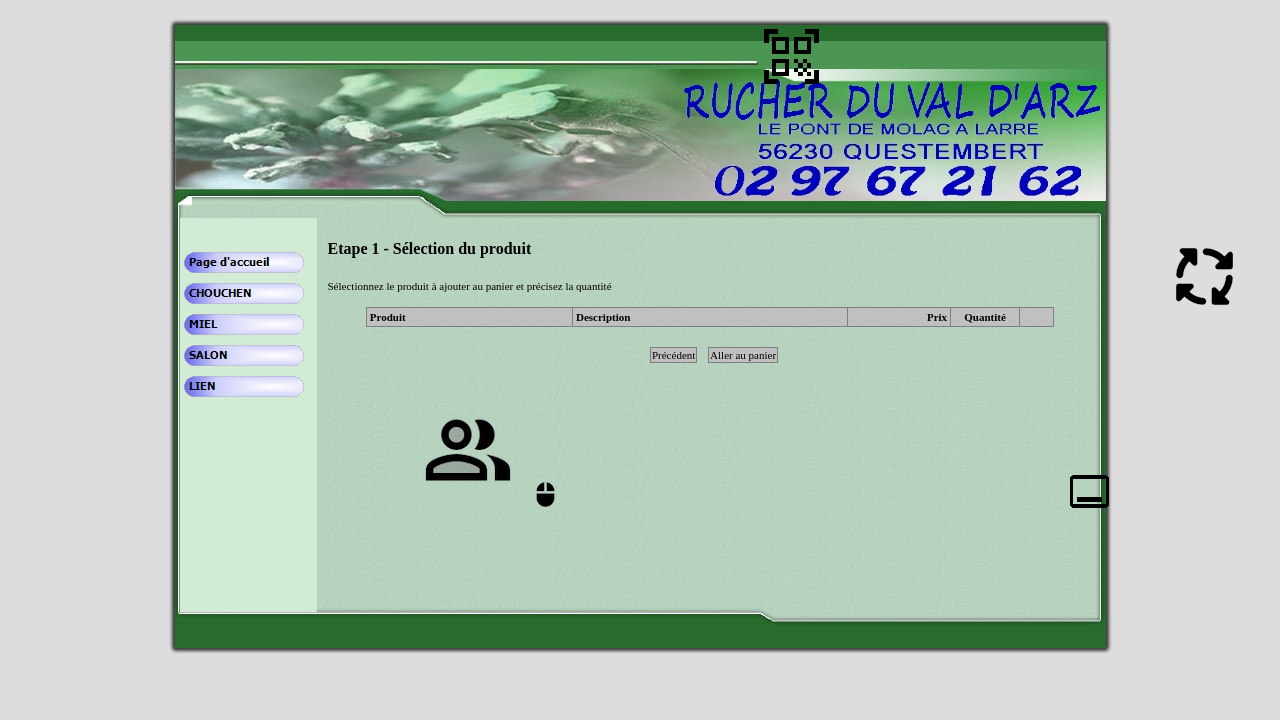 Image resolution: width=1280 pixels, height=720 pixels. What do you see at coordinates (1089, 491) in the screenshot?
I see `view video player controls or bottom action bar` at bounding box center [1089, 491].